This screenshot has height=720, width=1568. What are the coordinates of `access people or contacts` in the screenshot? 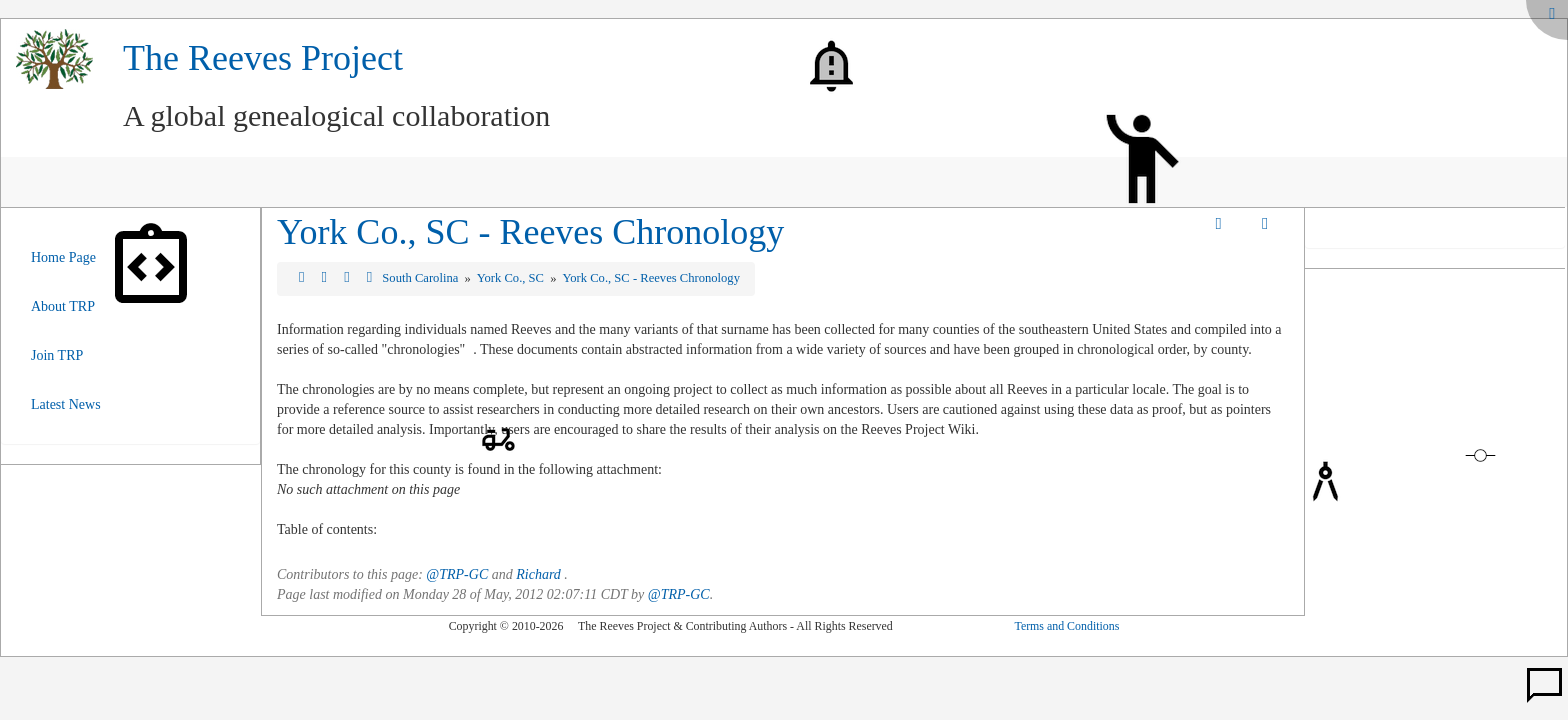 It's located at (1142, 159).